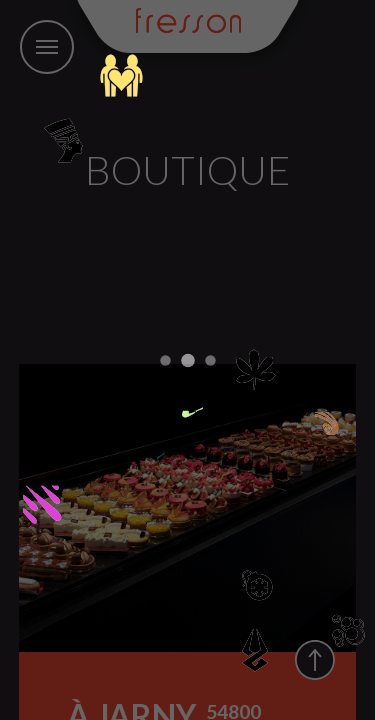  I want to click on indicates heavy rain weather condition, so click(42, 504).